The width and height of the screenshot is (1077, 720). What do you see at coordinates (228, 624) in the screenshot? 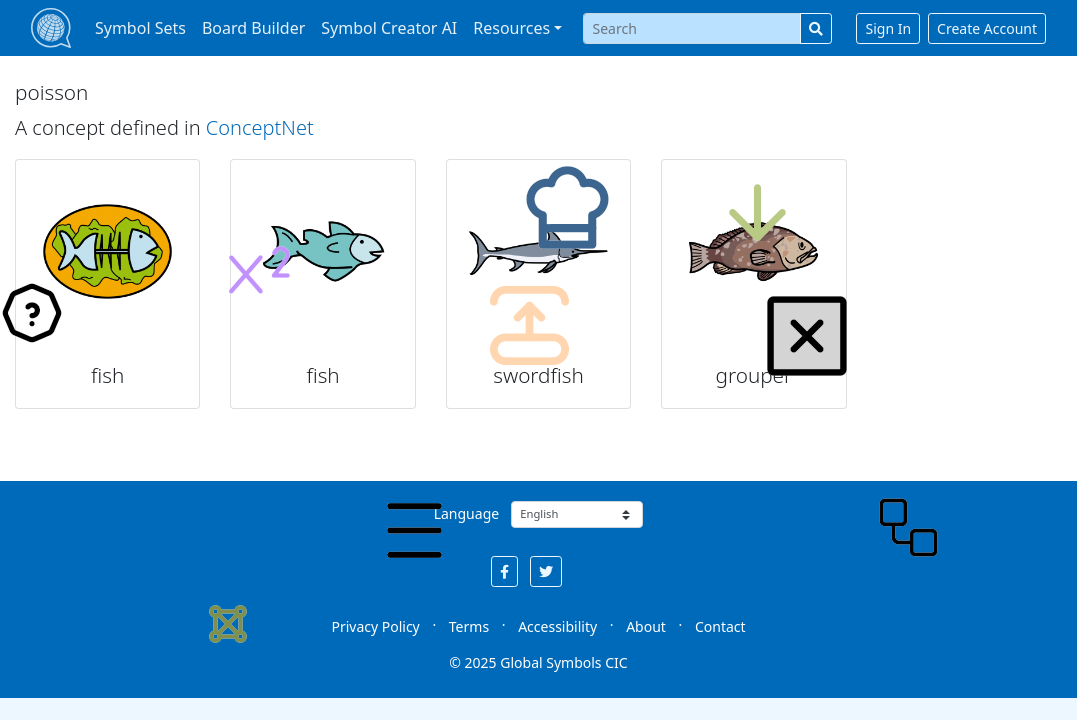
I see `view full network topology` at bounding box center [228, 624].